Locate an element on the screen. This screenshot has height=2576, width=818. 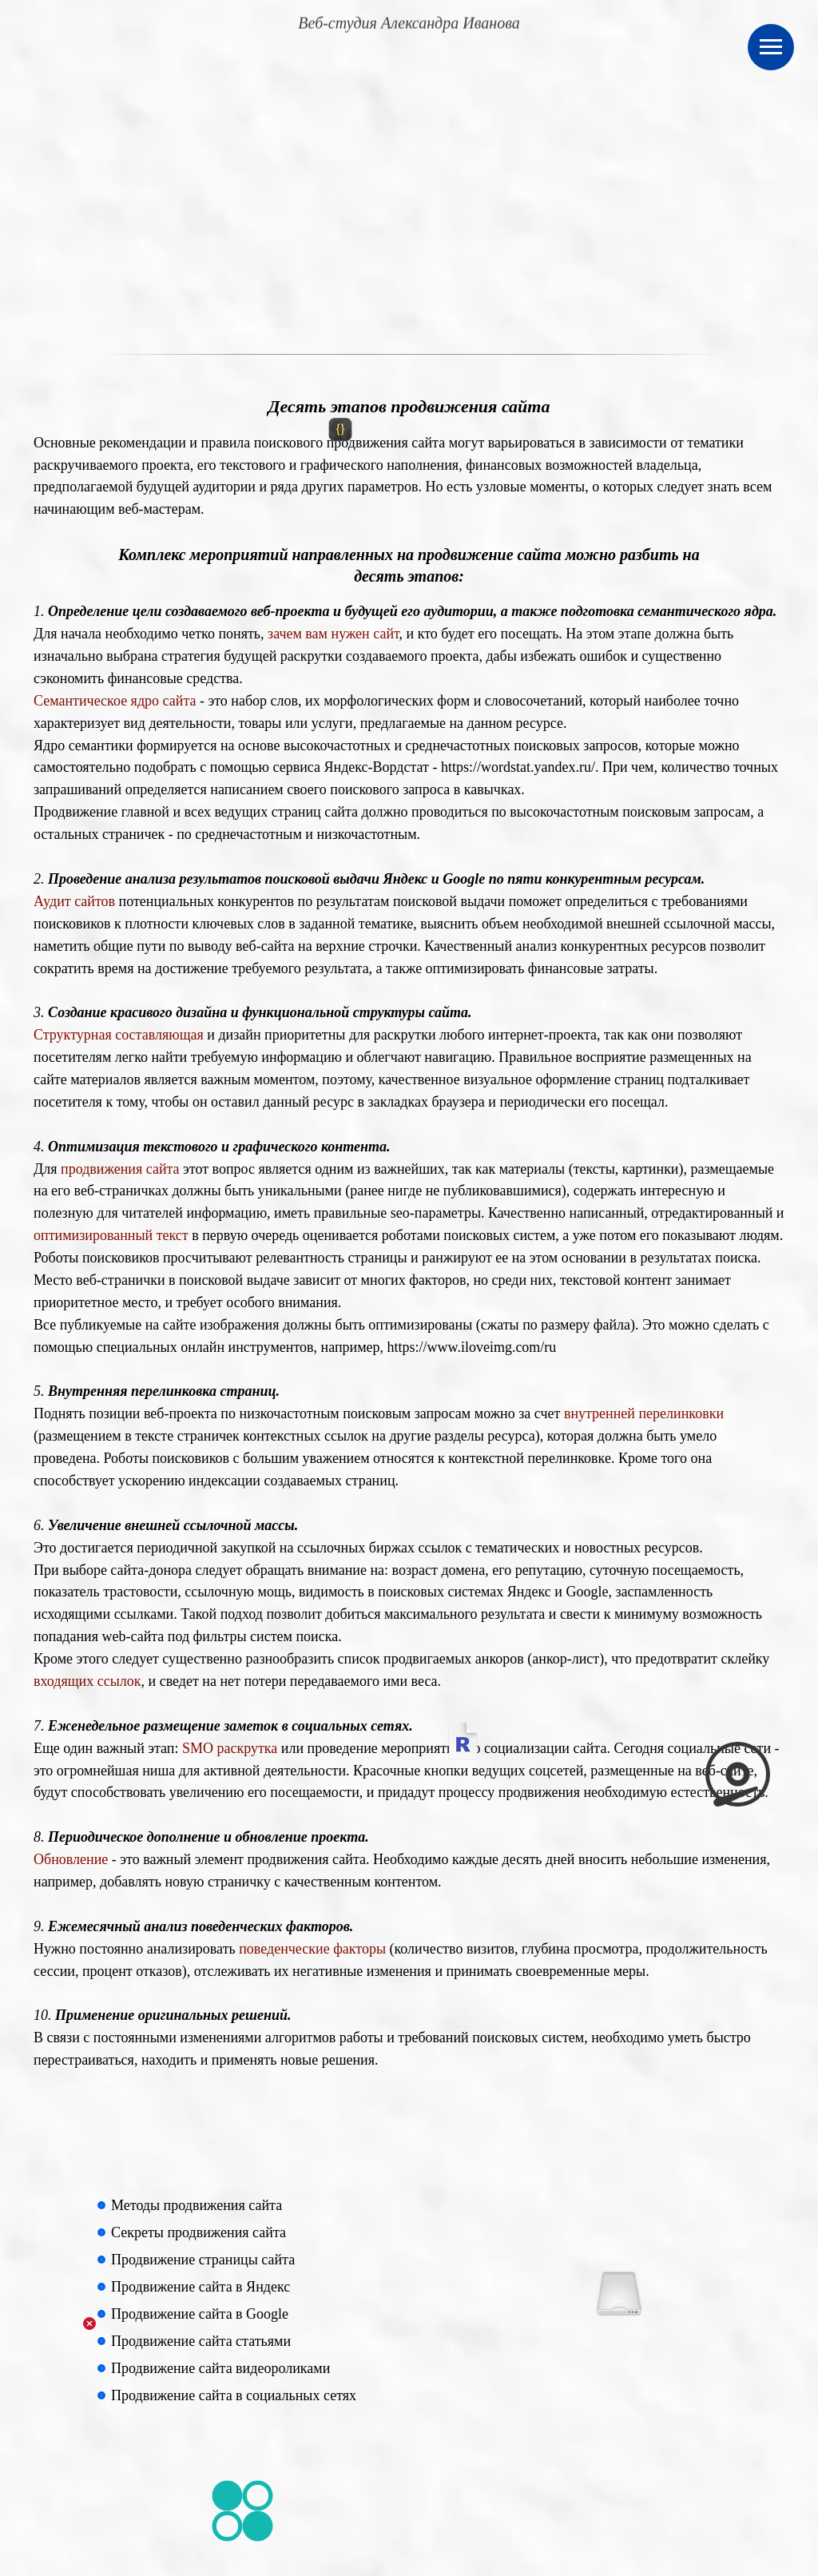
access stylesheet preferences for web browser is located at coordinates (340, 430).